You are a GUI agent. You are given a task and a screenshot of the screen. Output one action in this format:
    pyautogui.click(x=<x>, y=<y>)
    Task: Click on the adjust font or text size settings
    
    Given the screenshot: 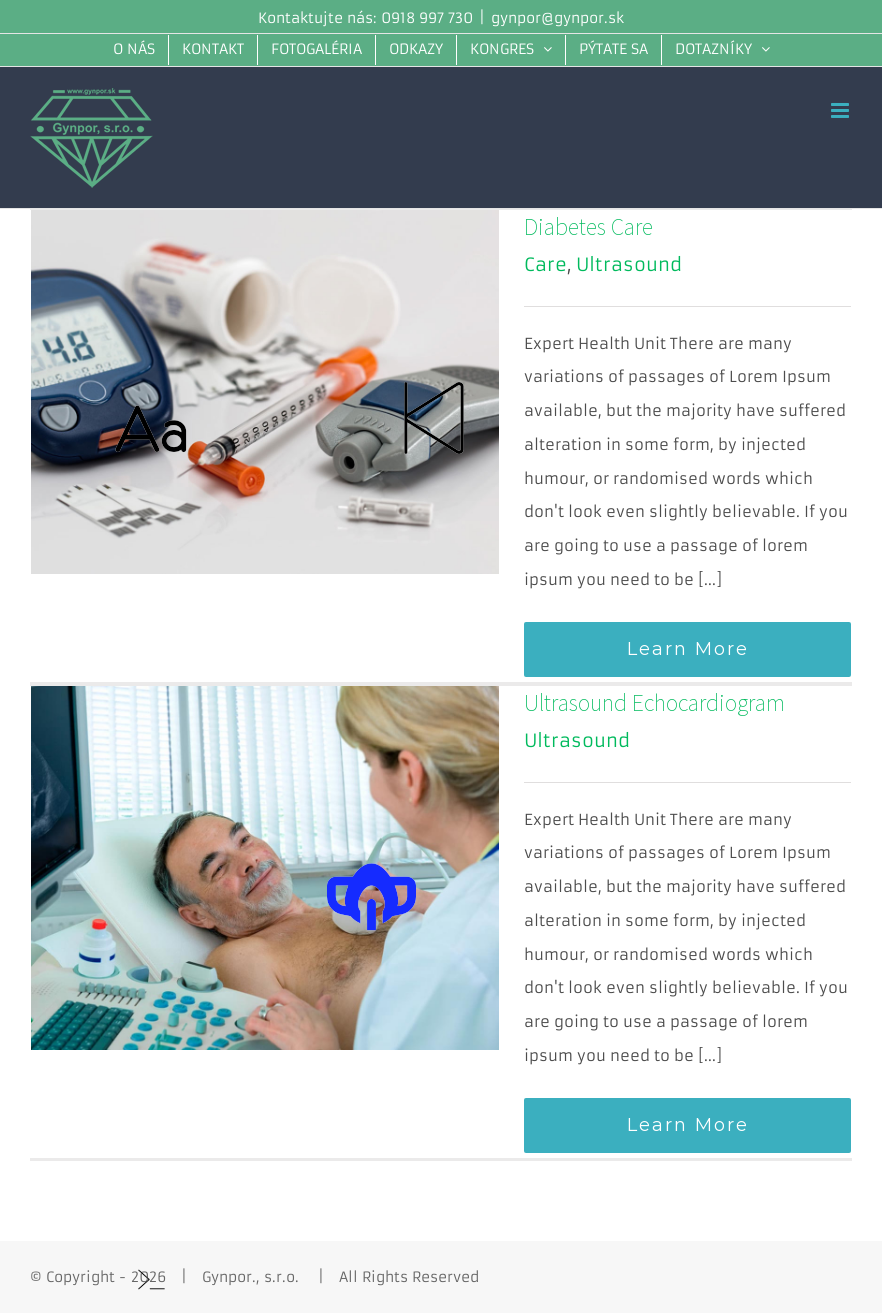 What is the action you would take?
    pyautogui.click(x=152, y=430)
    